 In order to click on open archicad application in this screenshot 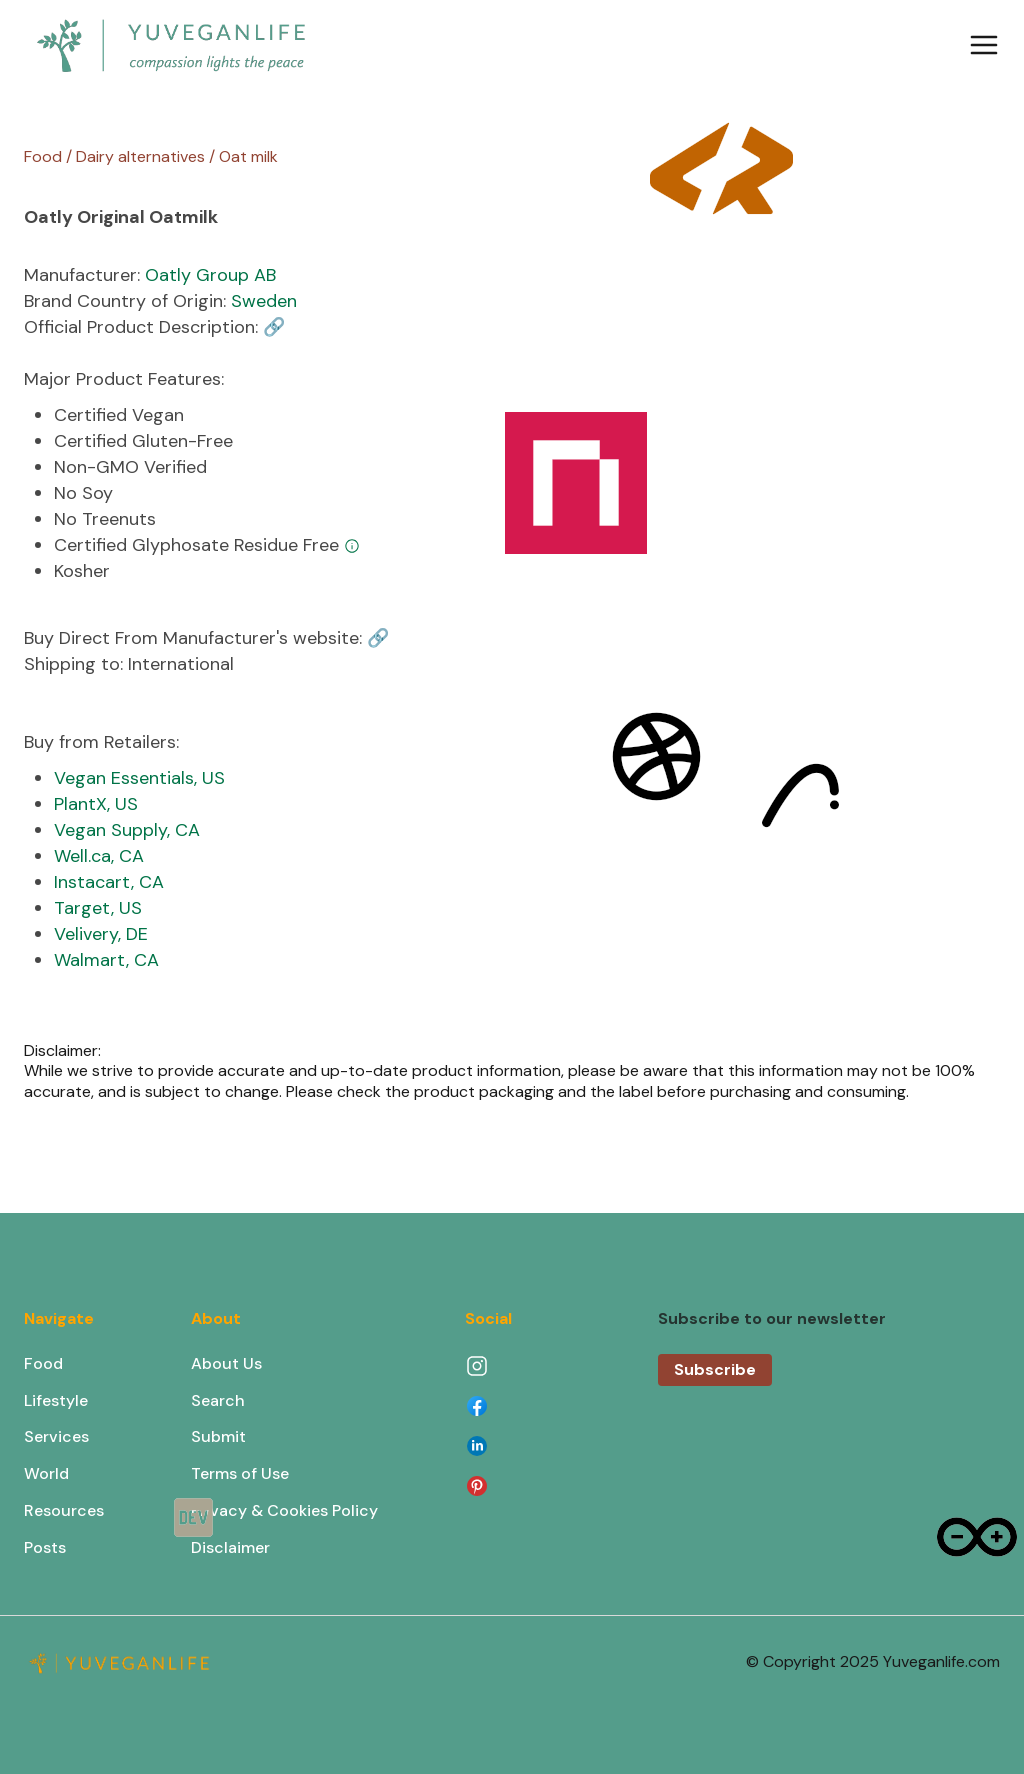, I will do `click(800, 795)`.